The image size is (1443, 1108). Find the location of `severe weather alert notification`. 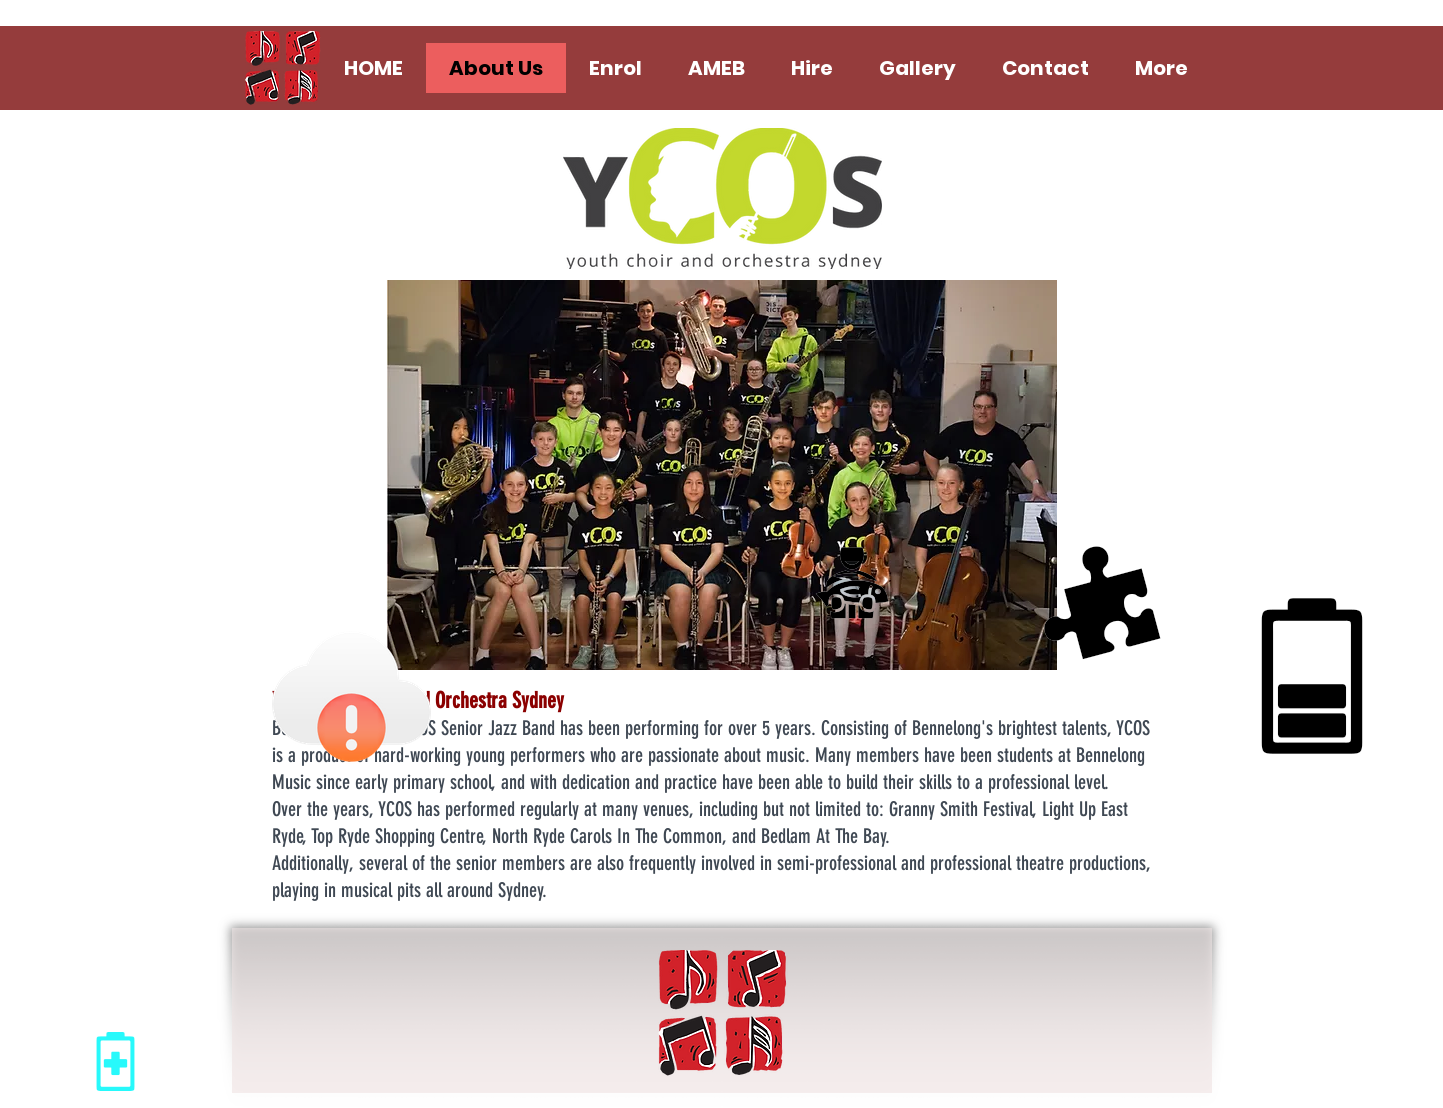

severe weather alert notification is located at coordinates (351, 696).